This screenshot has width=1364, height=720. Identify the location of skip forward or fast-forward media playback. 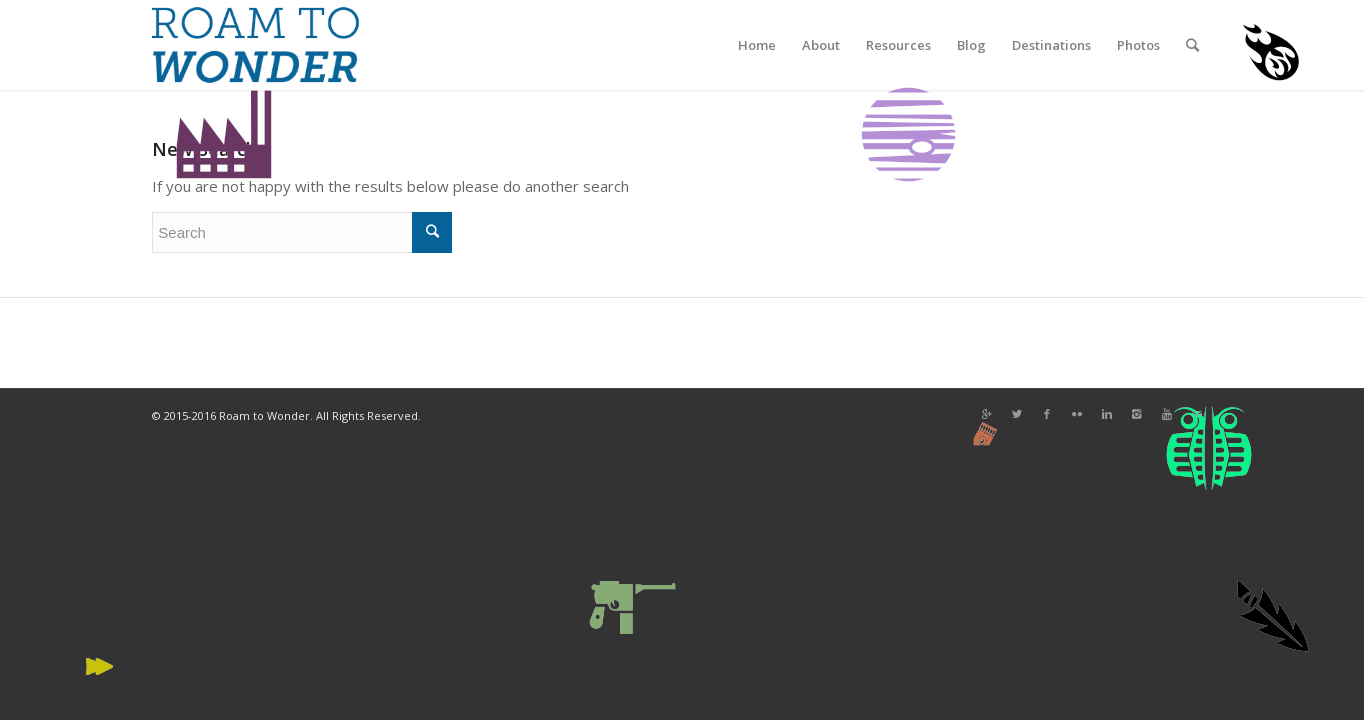
(99, 666).